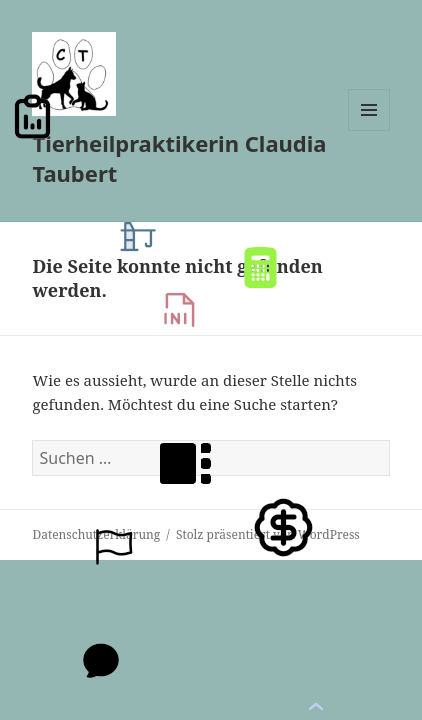  I want to click on collapse an expanded section or menu, so click(316, 707).